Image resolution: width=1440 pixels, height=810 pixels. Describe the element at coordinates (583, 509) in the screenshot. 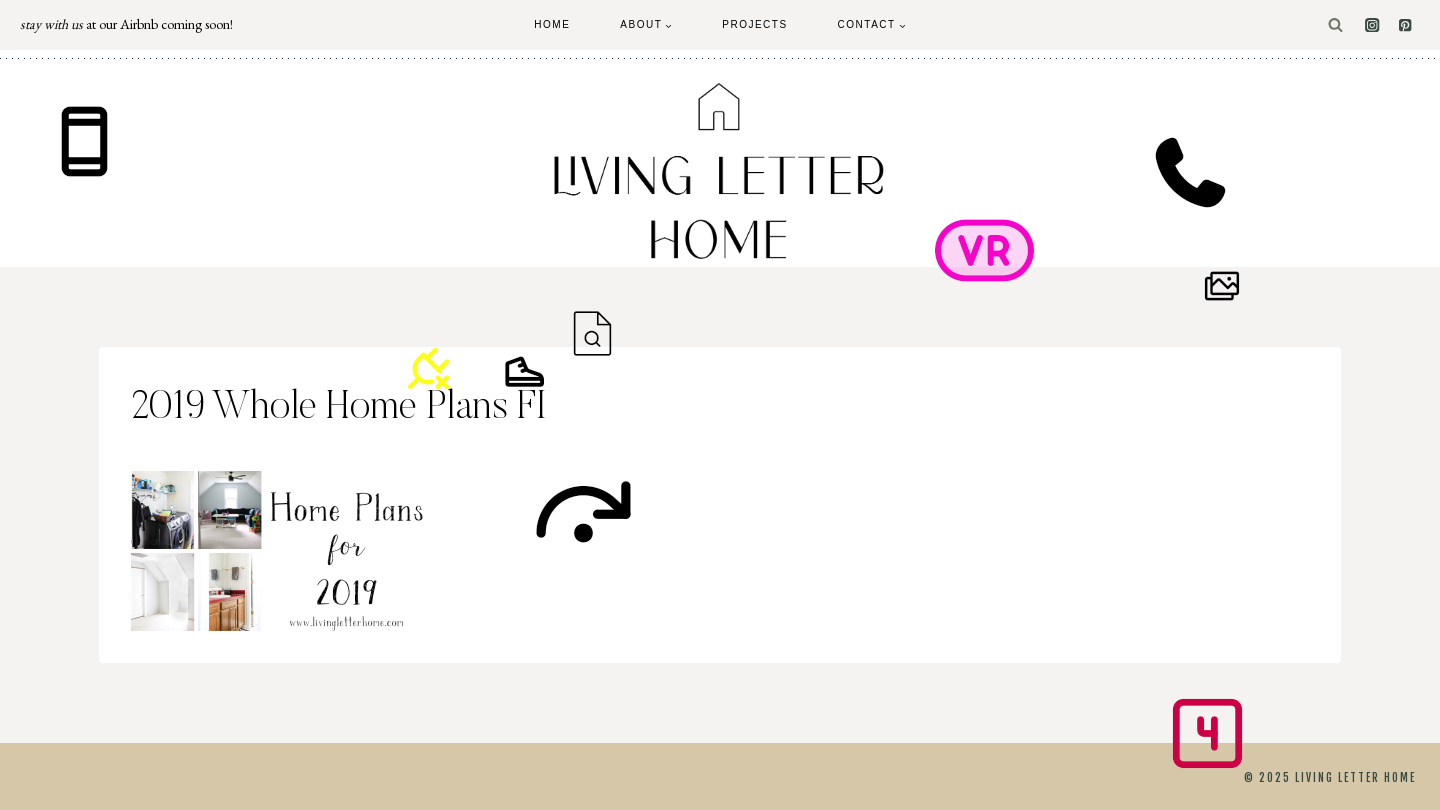

I see `redo action with active state indicator` at that location.